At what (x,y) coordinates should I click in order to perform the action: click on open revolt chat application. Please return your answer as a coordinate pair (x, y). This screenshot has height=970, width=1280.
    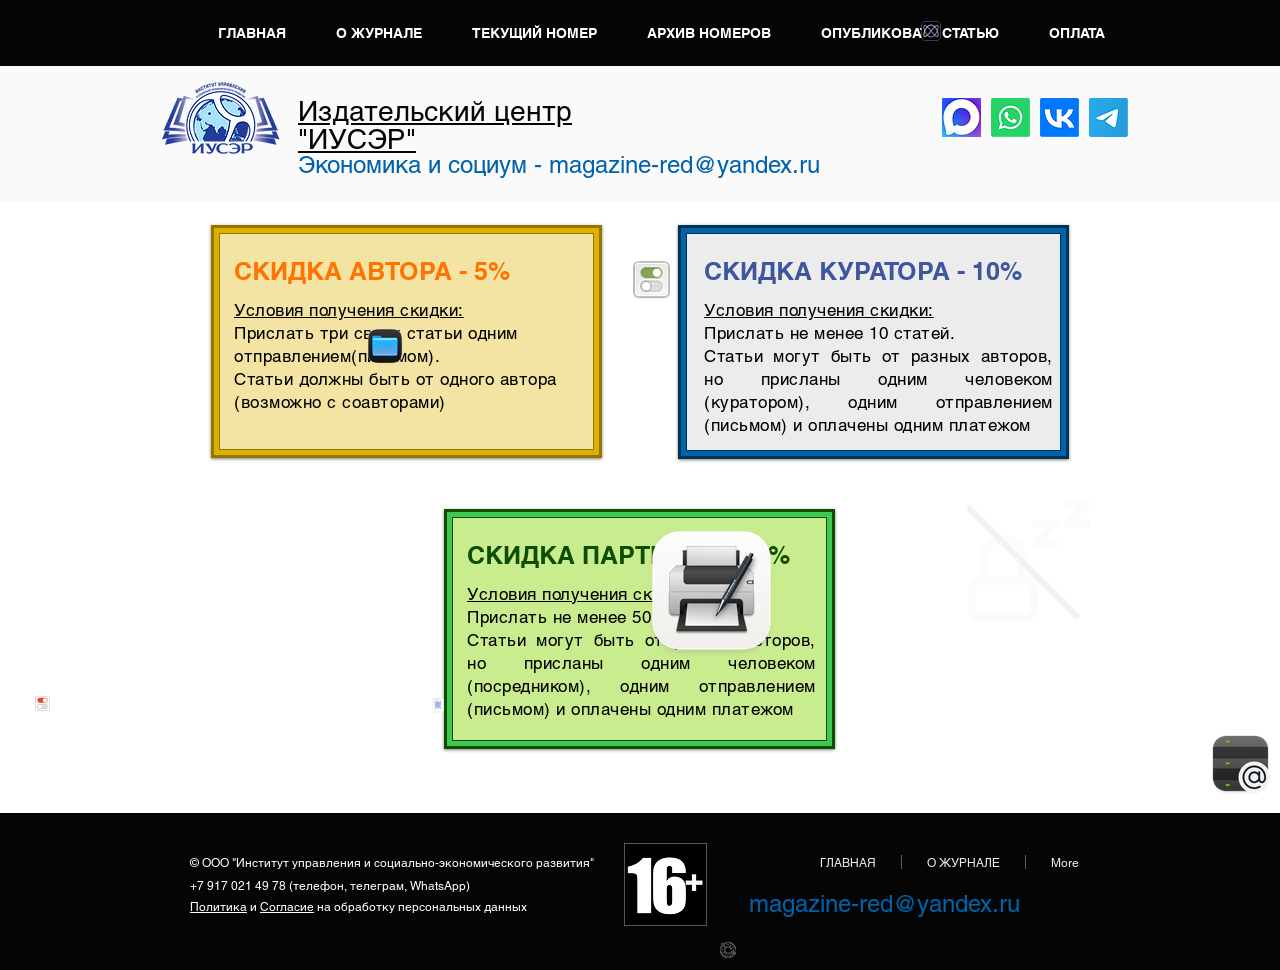
    Looking at the image, I should click on (728, 950).